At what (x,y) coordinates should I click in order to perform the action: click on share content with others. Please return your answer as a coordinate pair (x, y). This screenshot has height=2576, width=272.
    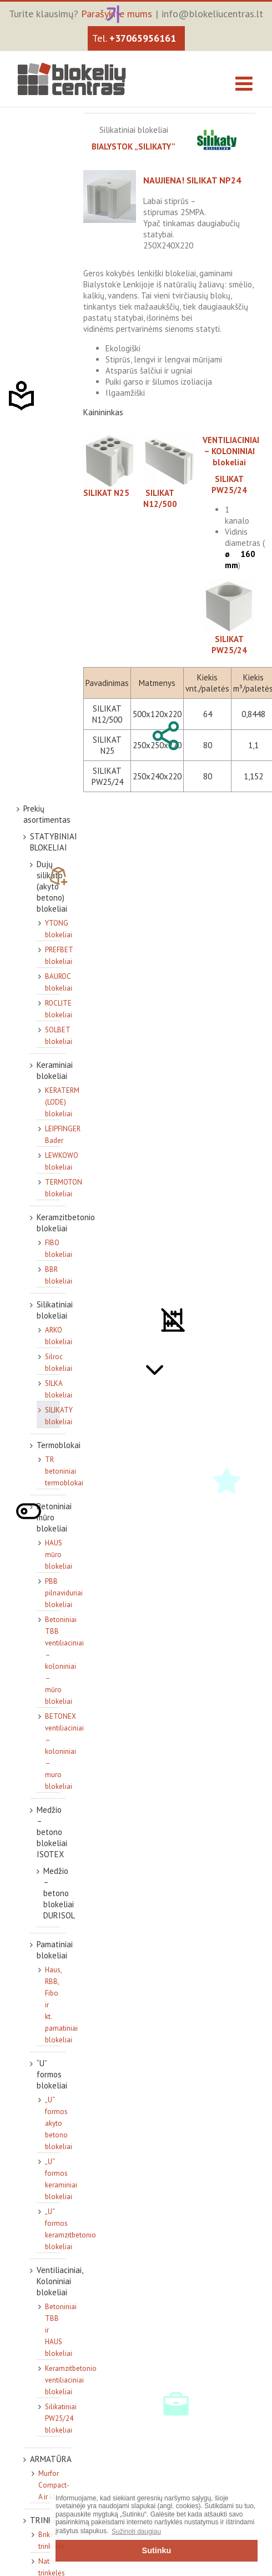
    Looking at the image, I should click on (165, 735).